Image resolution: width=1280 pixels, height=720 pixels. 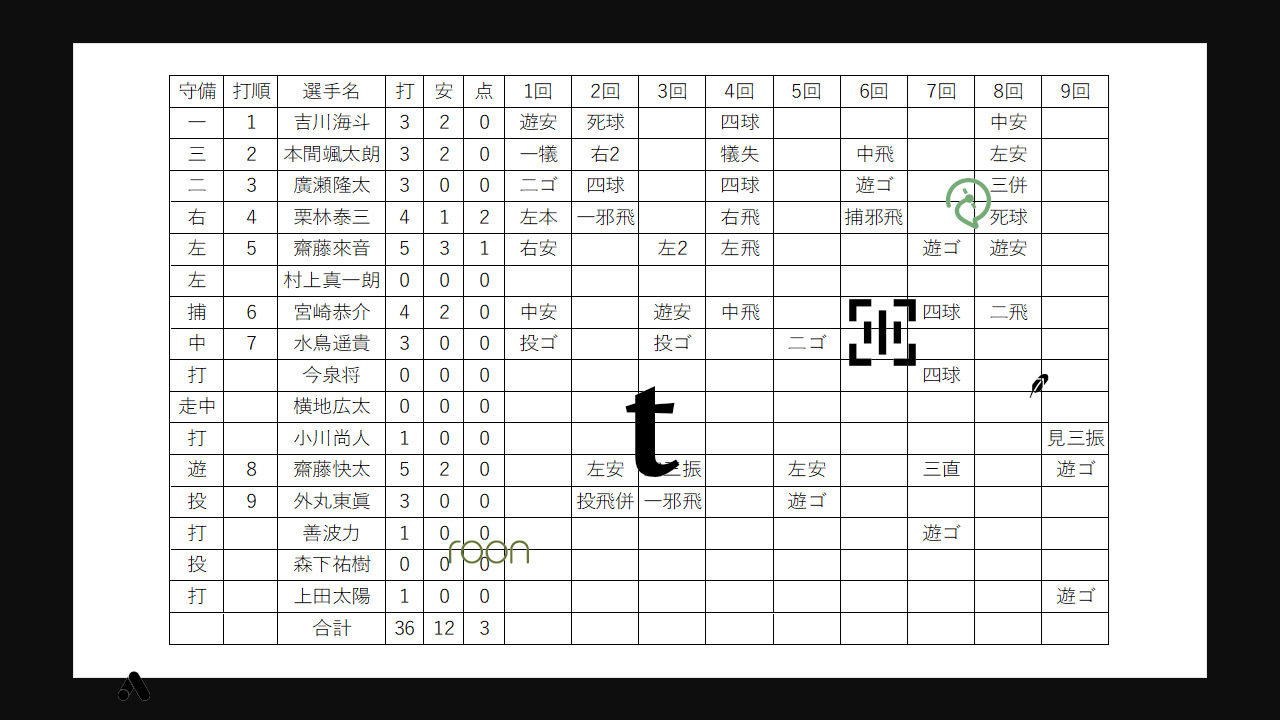 What do you see at coordinates (882, 332) in the screenshot?
I see `activate voice recognition or speech input` at bounding box center [882, 332].